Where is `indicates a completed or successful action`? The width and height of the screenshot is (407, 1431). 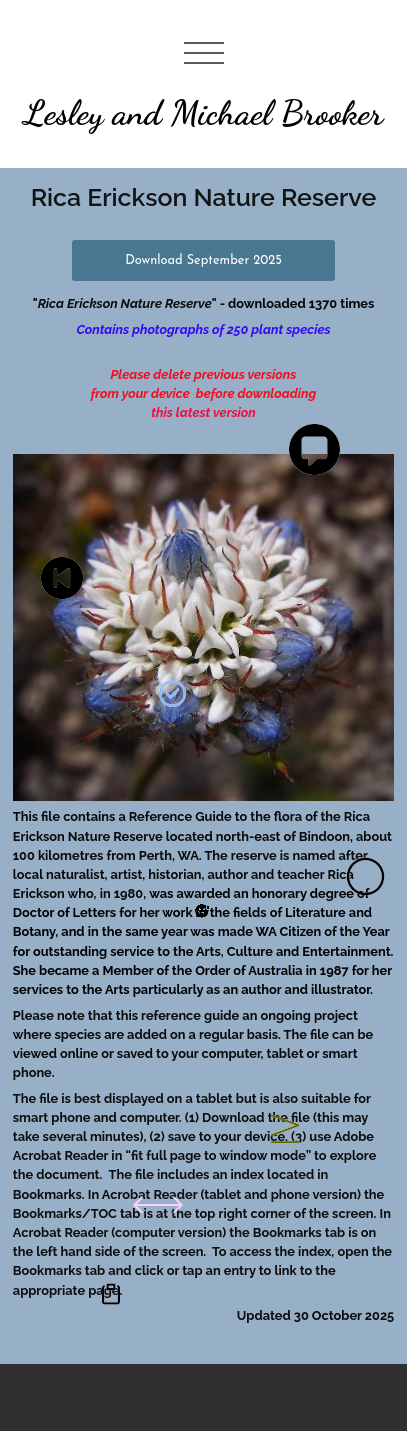 indicates a completed or successful action is located at coordinates (172, 693).